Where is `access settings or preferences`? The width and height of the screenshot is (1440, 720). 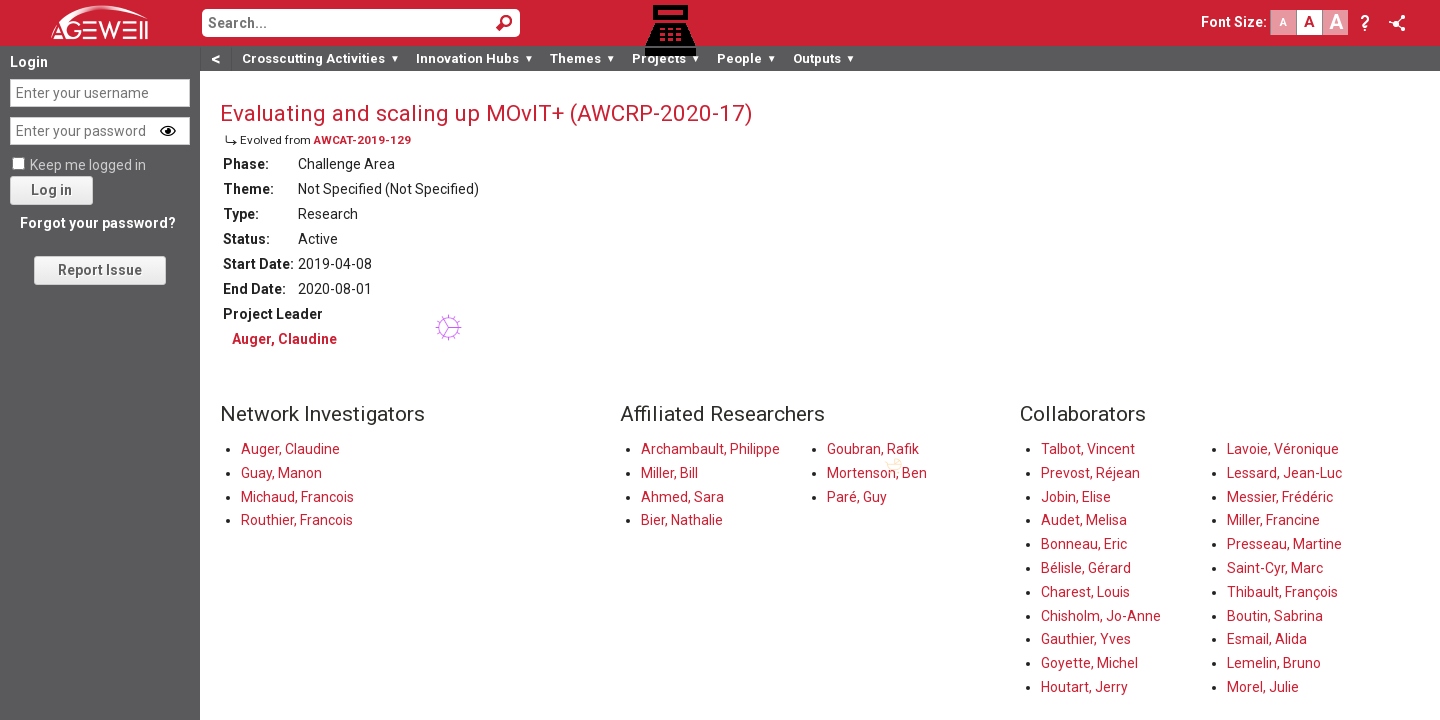
access settings or preferences is located at coordinates (448, 327).